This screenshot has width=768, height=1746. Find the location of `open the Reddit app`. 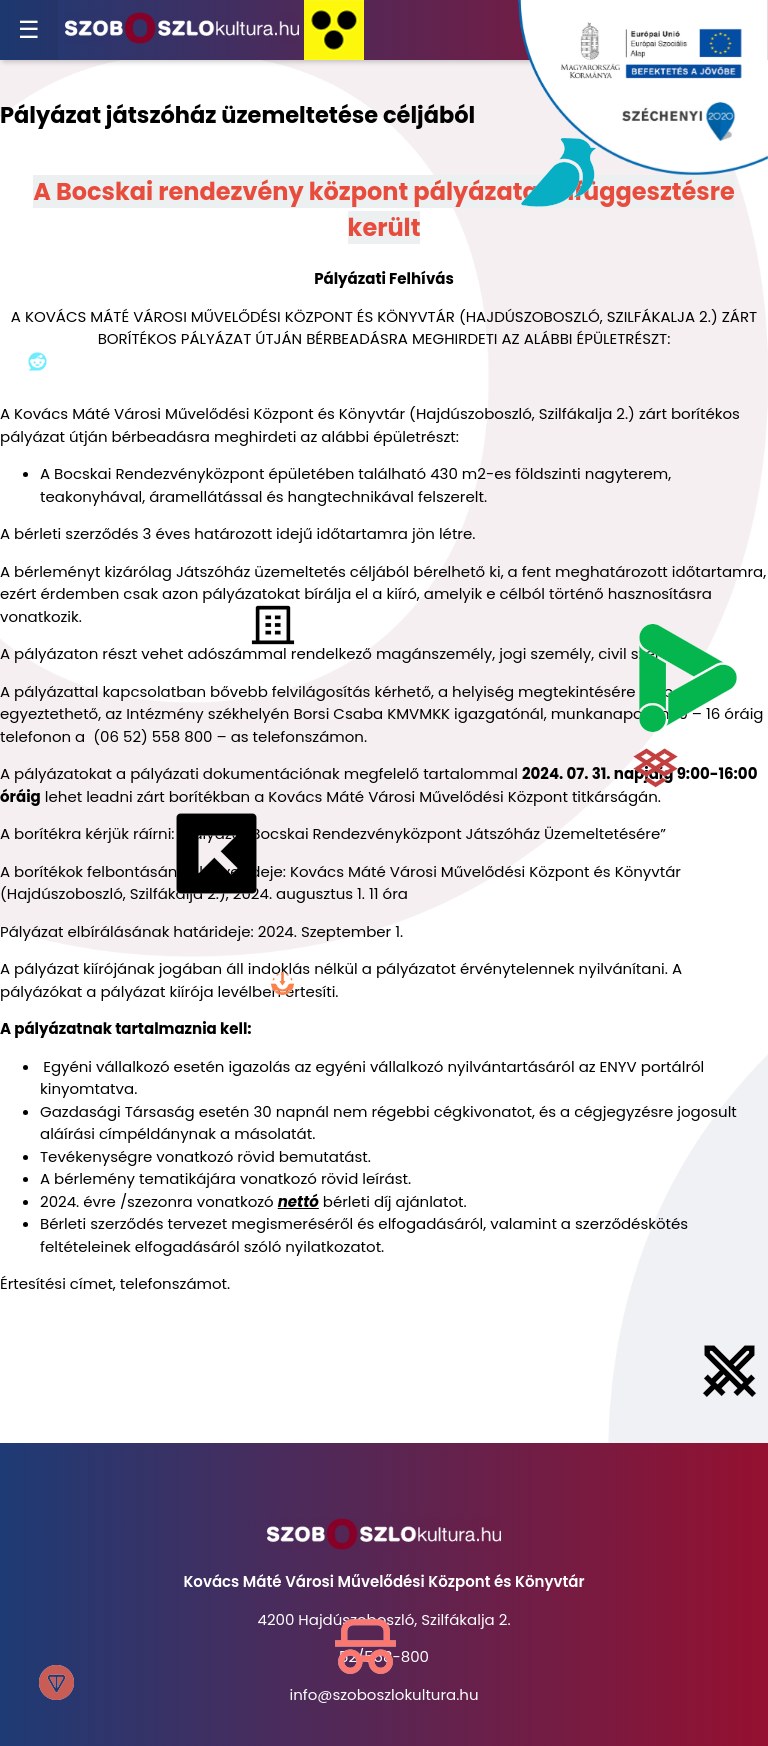

open the Reddit app is located at coordinates (37, 361).